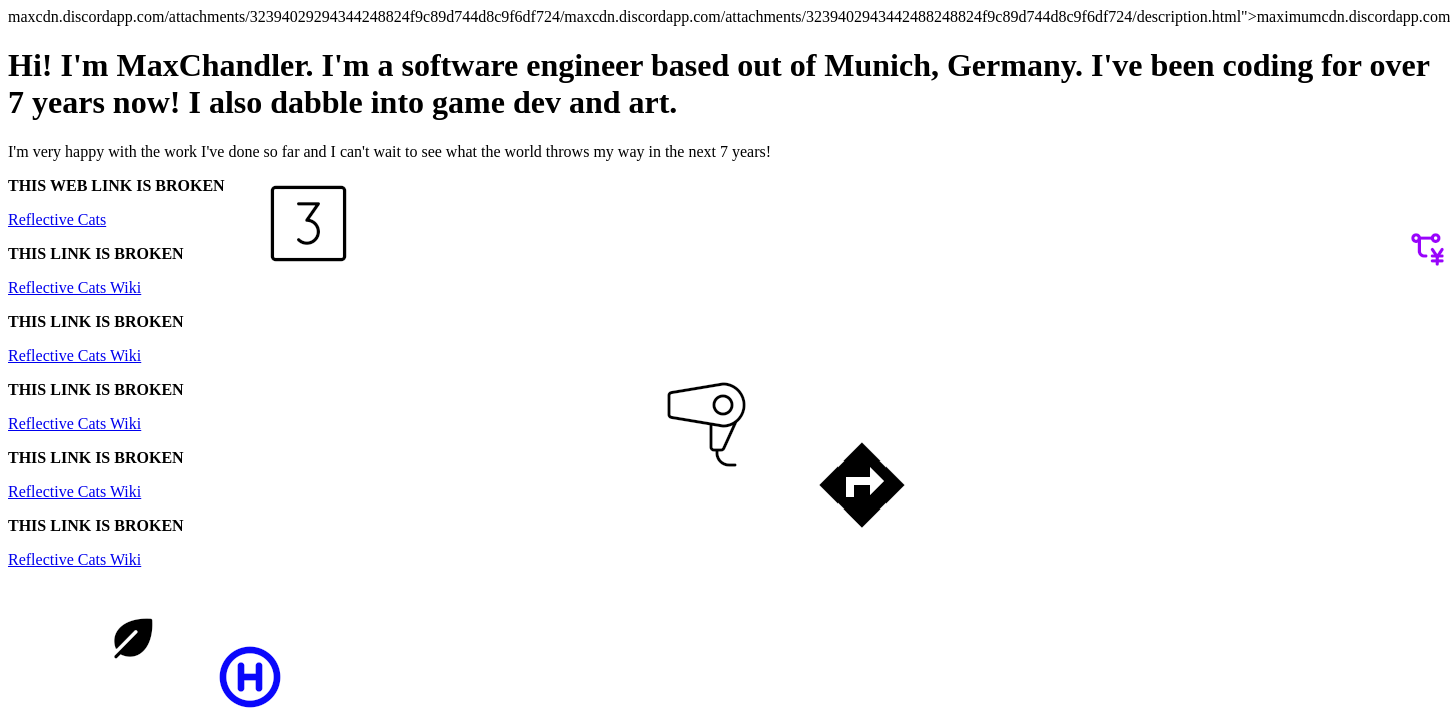 This screenshot has width=1450, height=720. Describe the element at coordinates (132, 638) in the screenshot. I see `indicates eco-friendly or sustainable option` at that location.